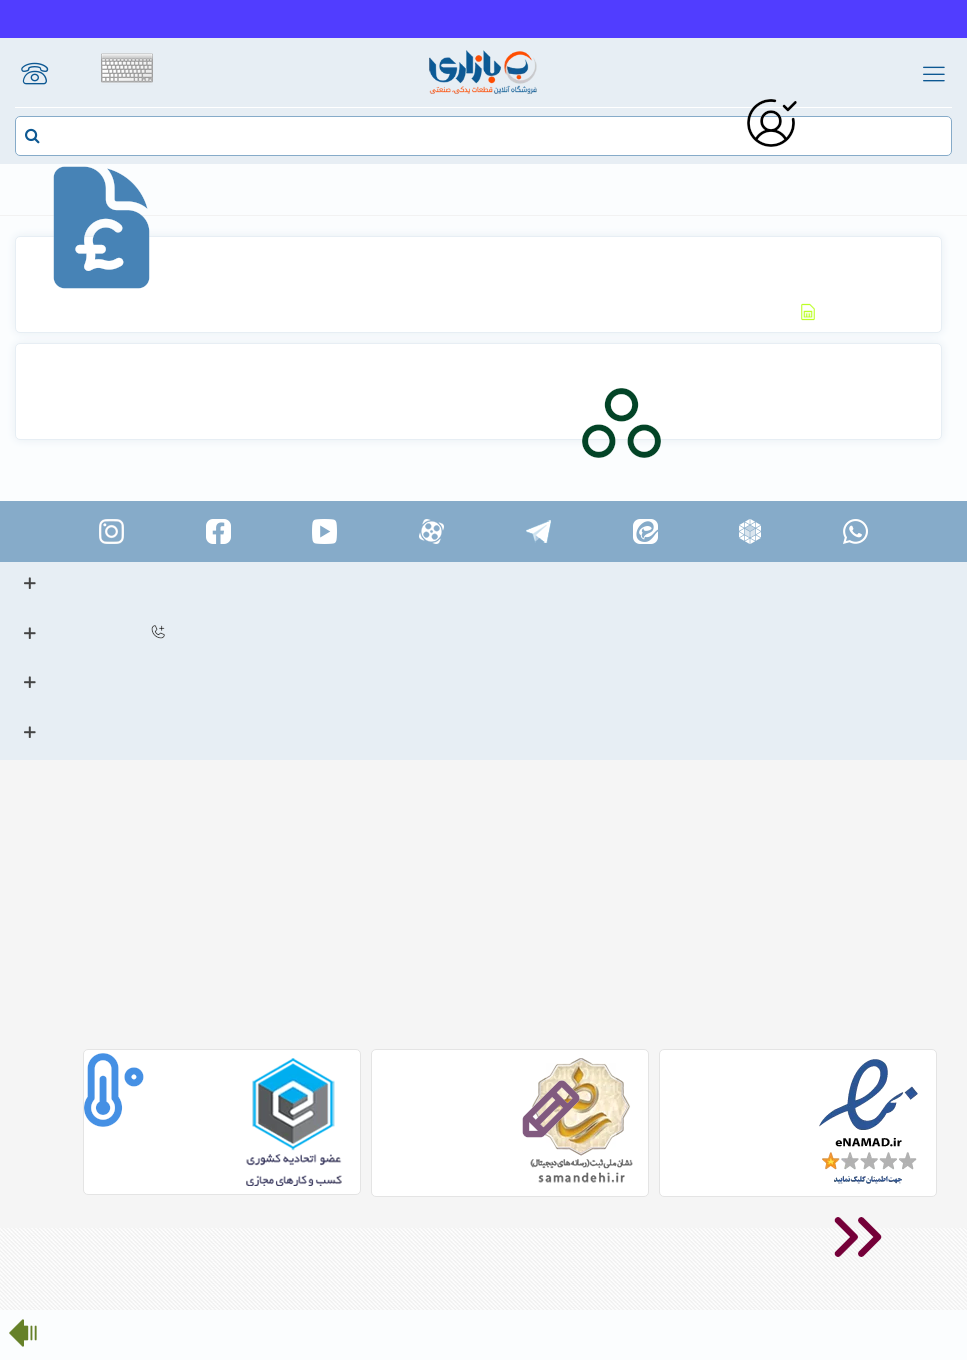 Image resolution: width=967 pixels, height=1360 pixels. Describe the element at coordinates (109, 1090) in the screenshot. I see `view current temperature` at that location.